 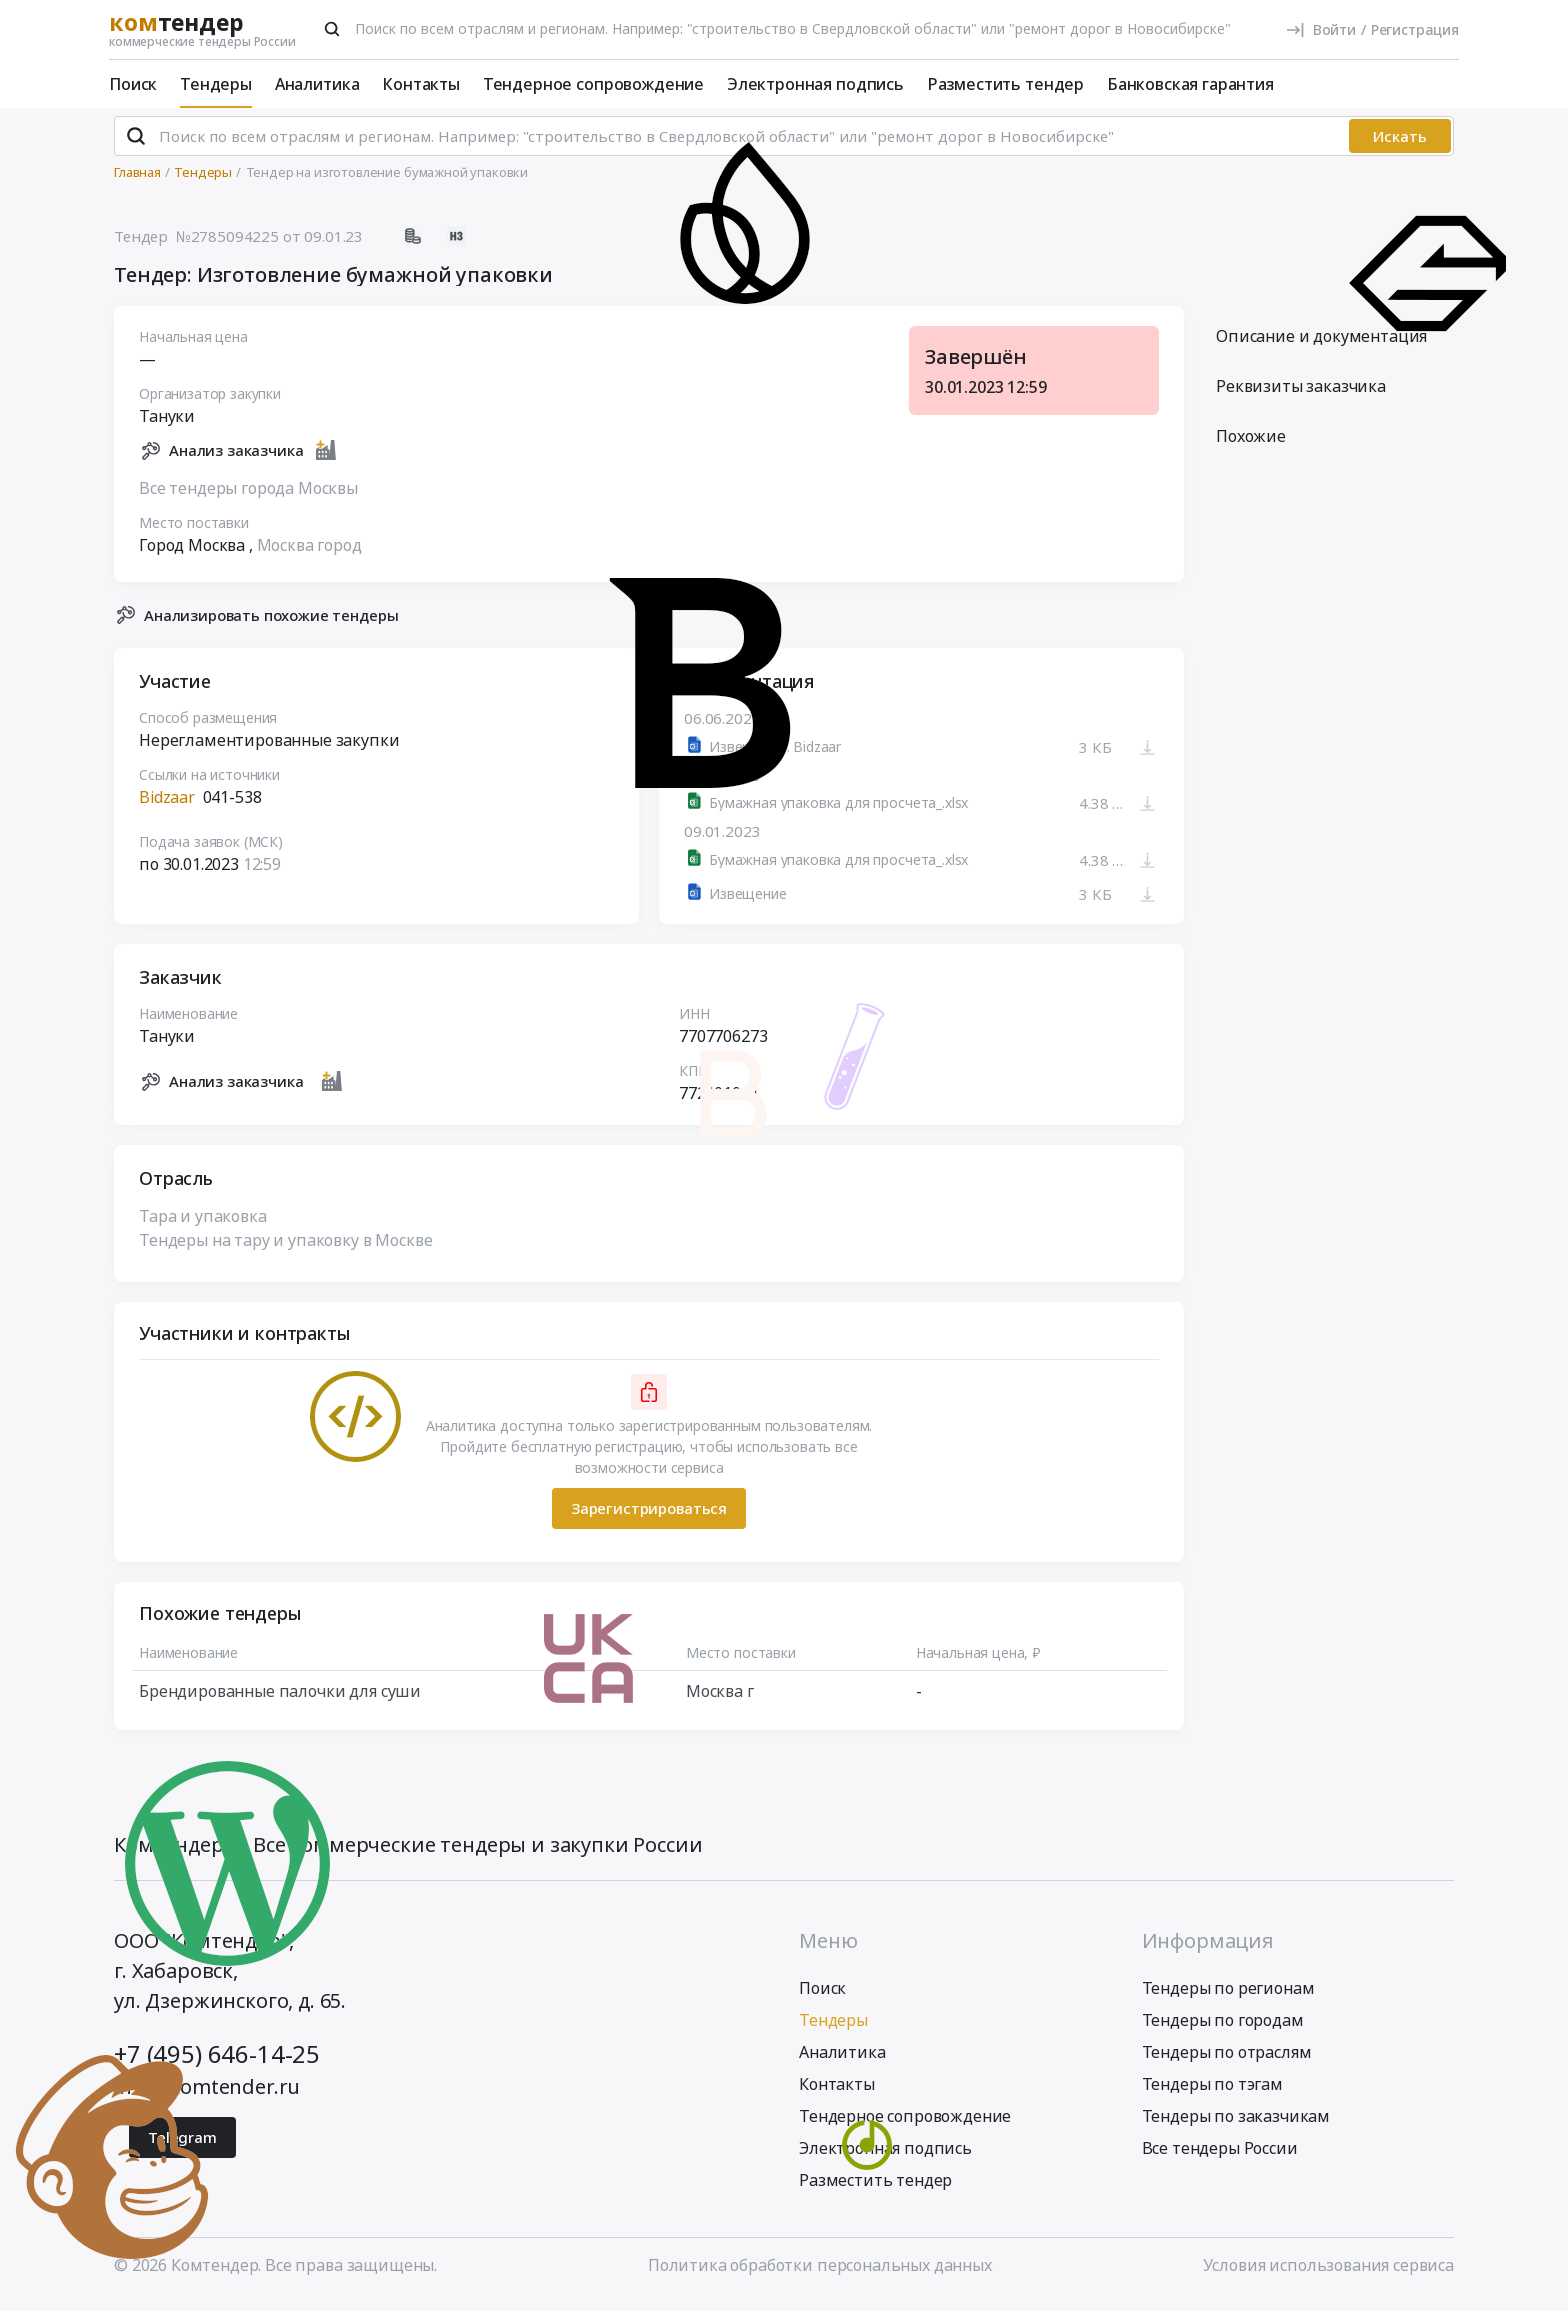 I want to click on play or browse music library, so click(x=867, y=2145).